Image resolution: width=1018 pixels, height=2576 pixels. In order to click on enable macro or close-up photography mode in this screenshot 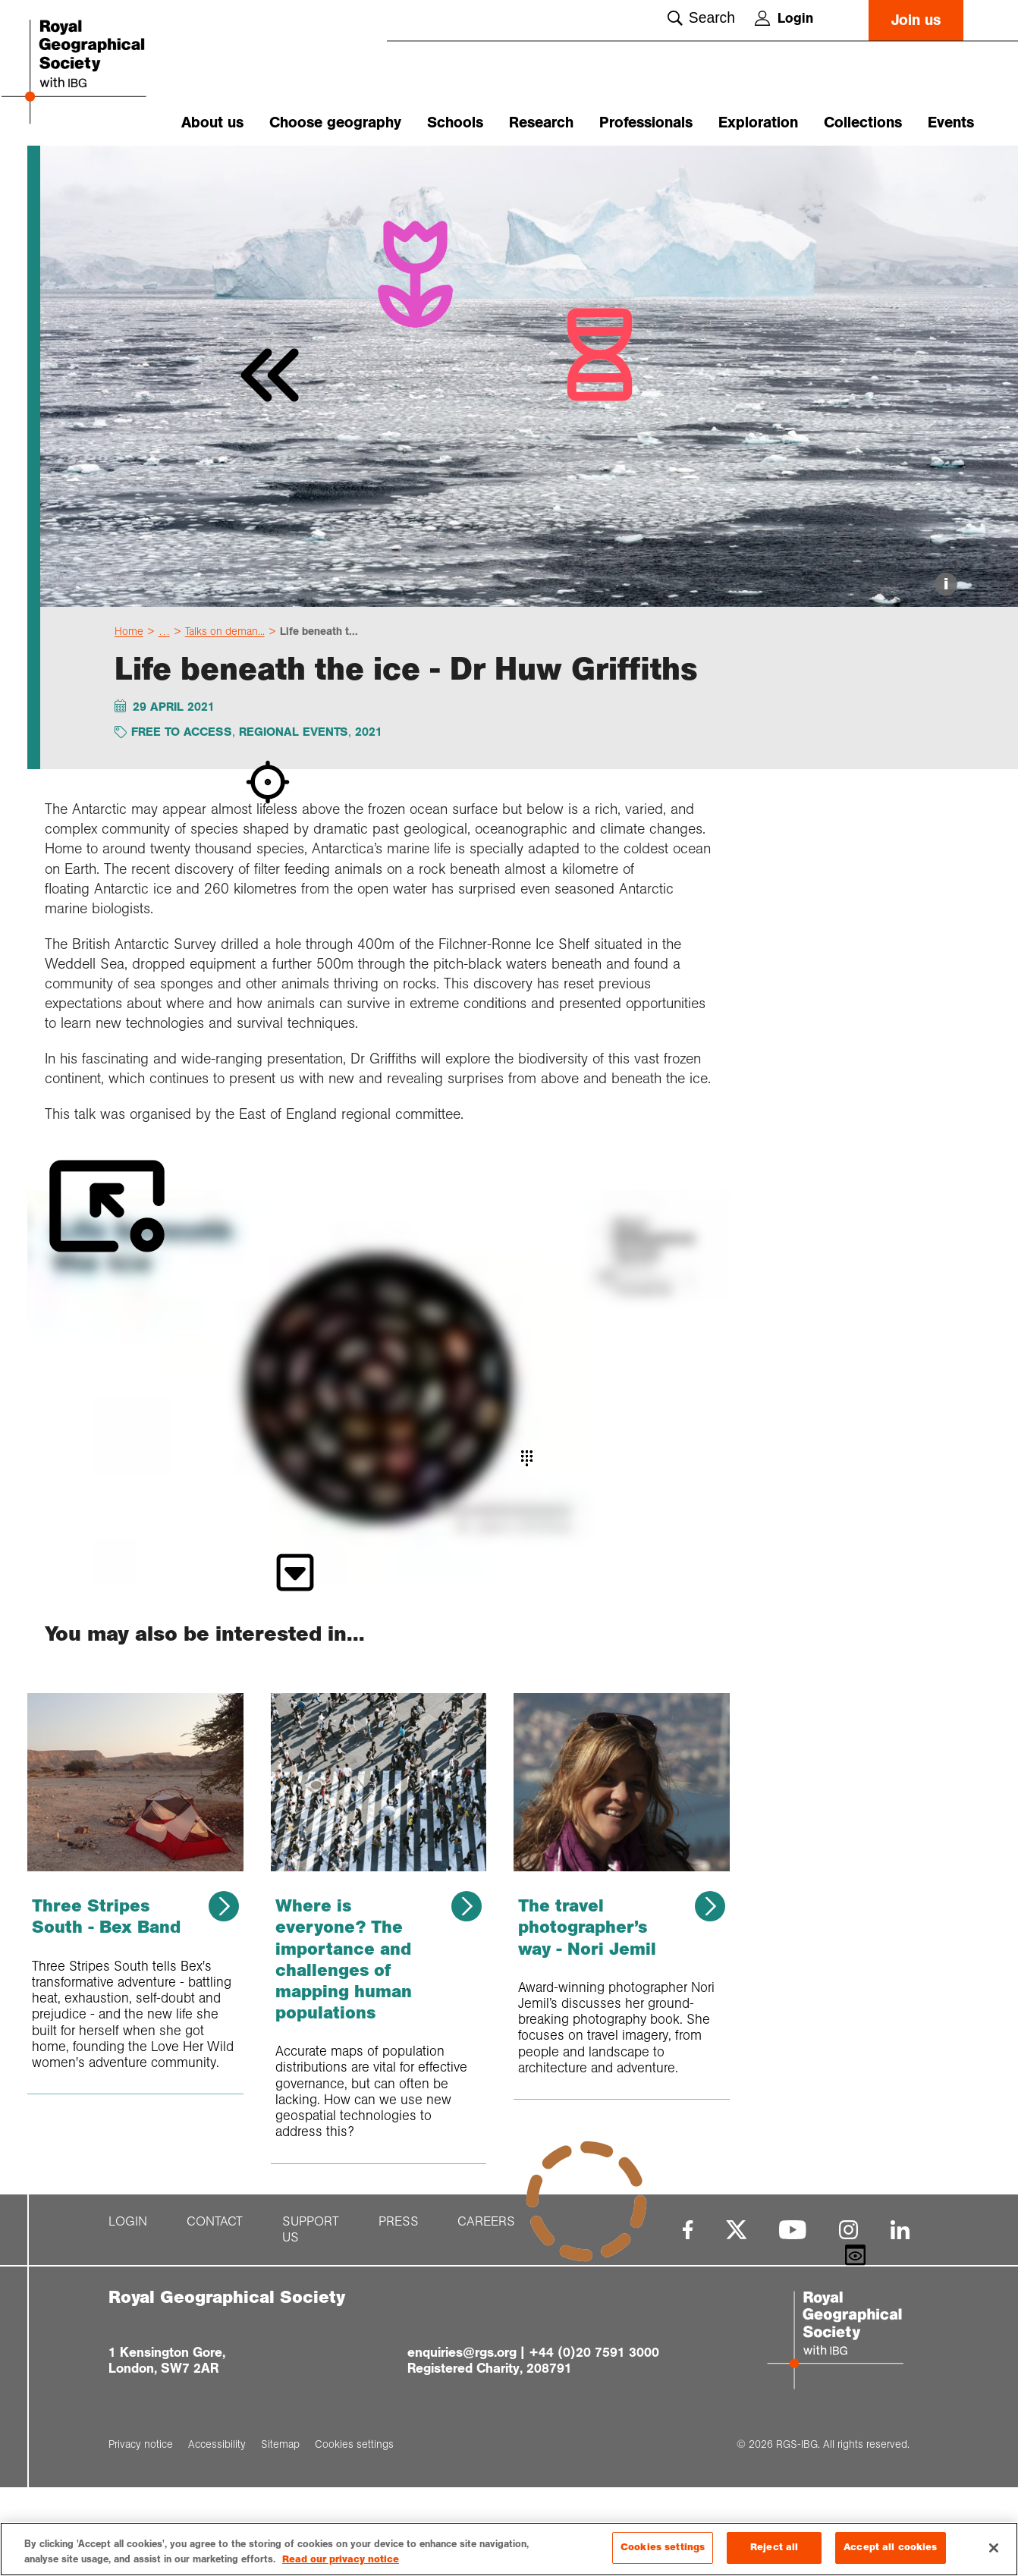, I will do `click(415, 274)`.